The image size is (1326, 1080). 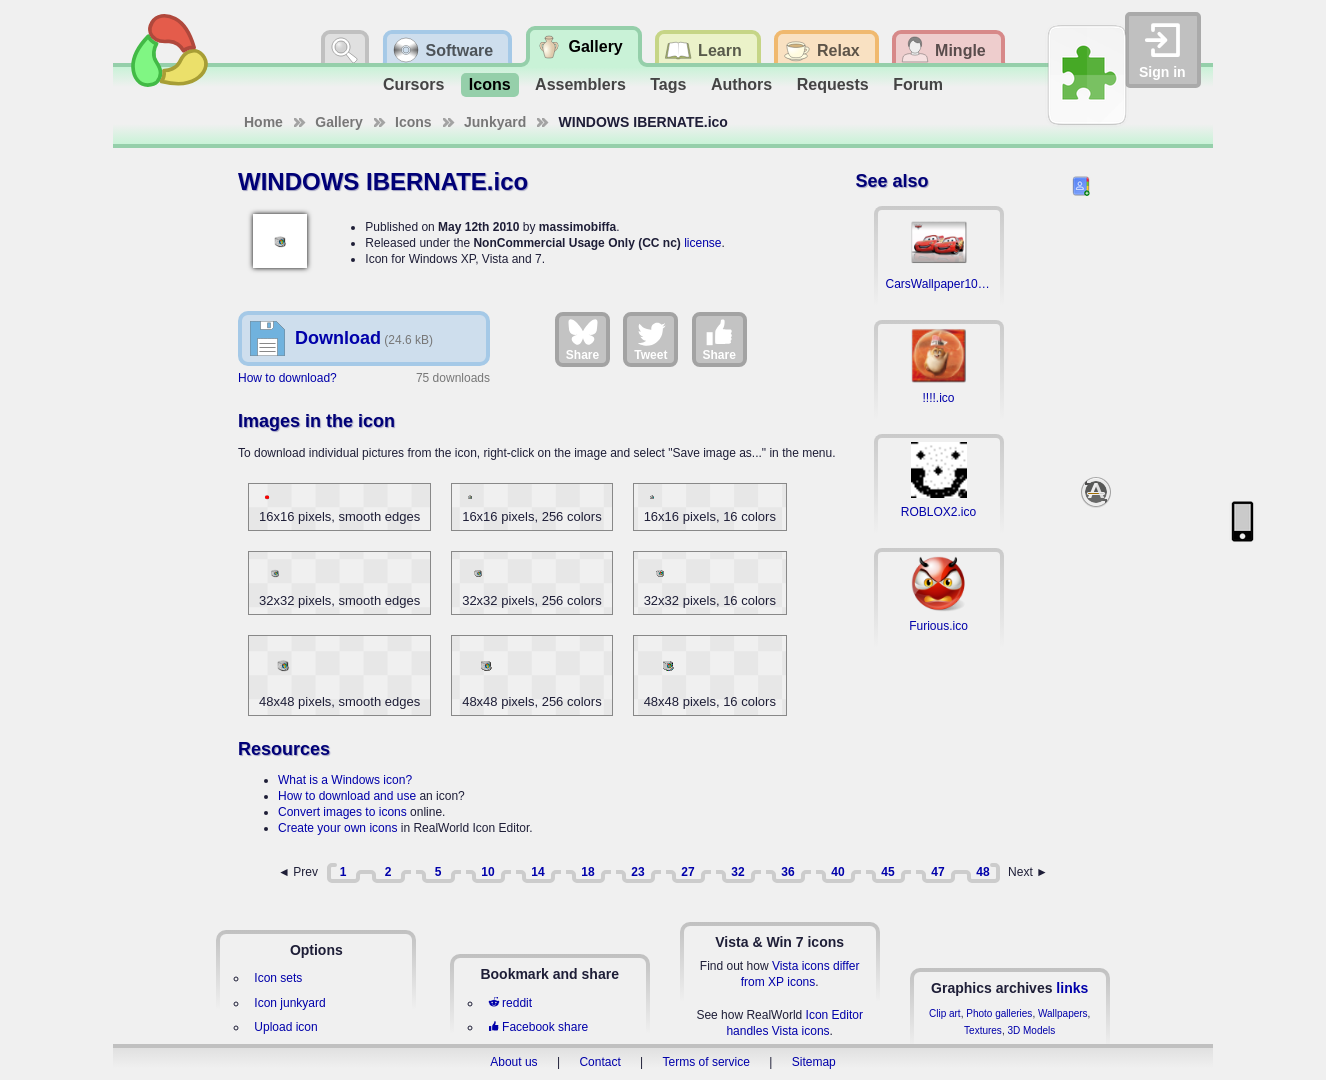 I want to click on open the software update manager, so click(x=1096, y=492).